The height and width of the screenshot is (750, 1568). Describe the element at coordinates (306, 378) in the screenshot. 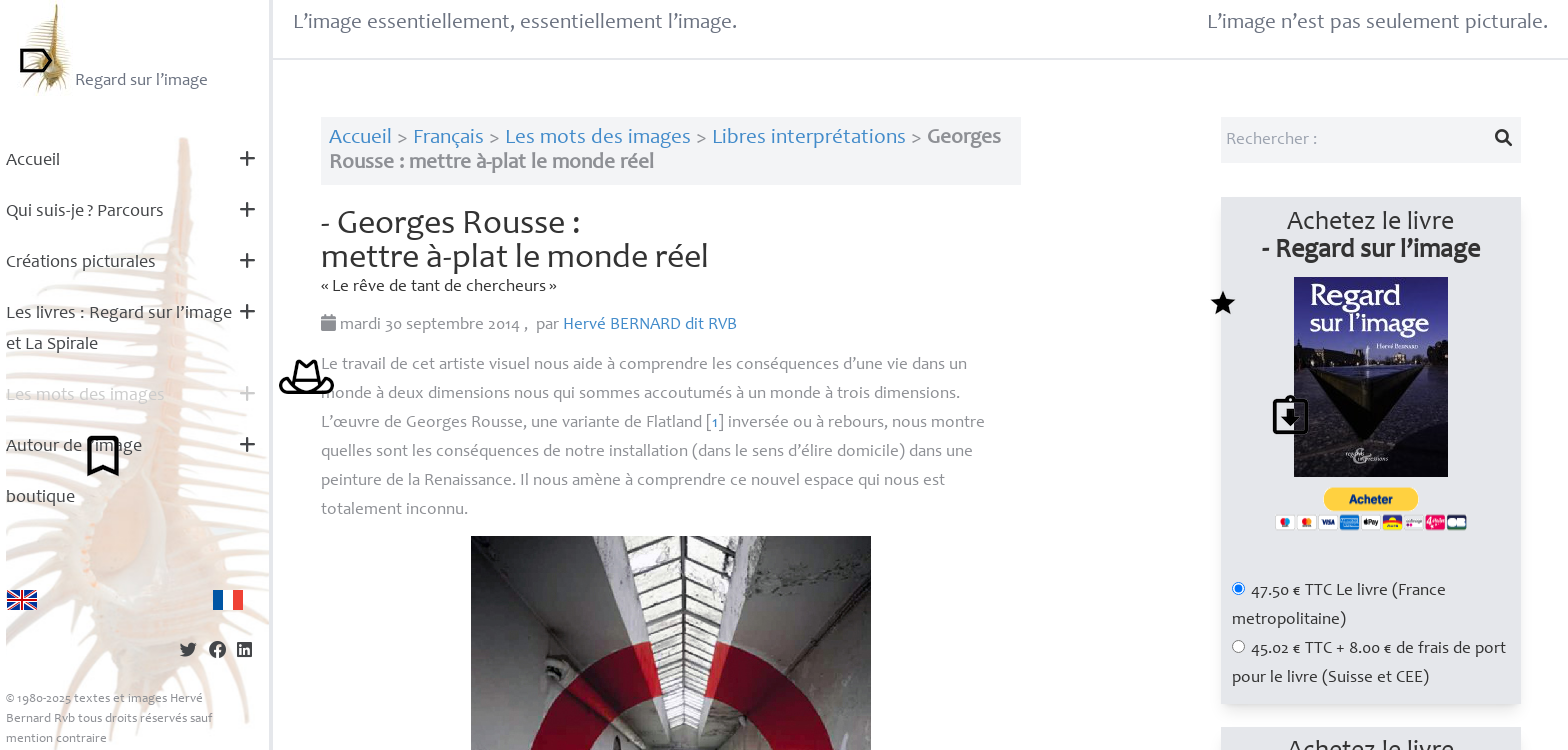

I see `select cowboy hat avatar or profile accessory` at that location.